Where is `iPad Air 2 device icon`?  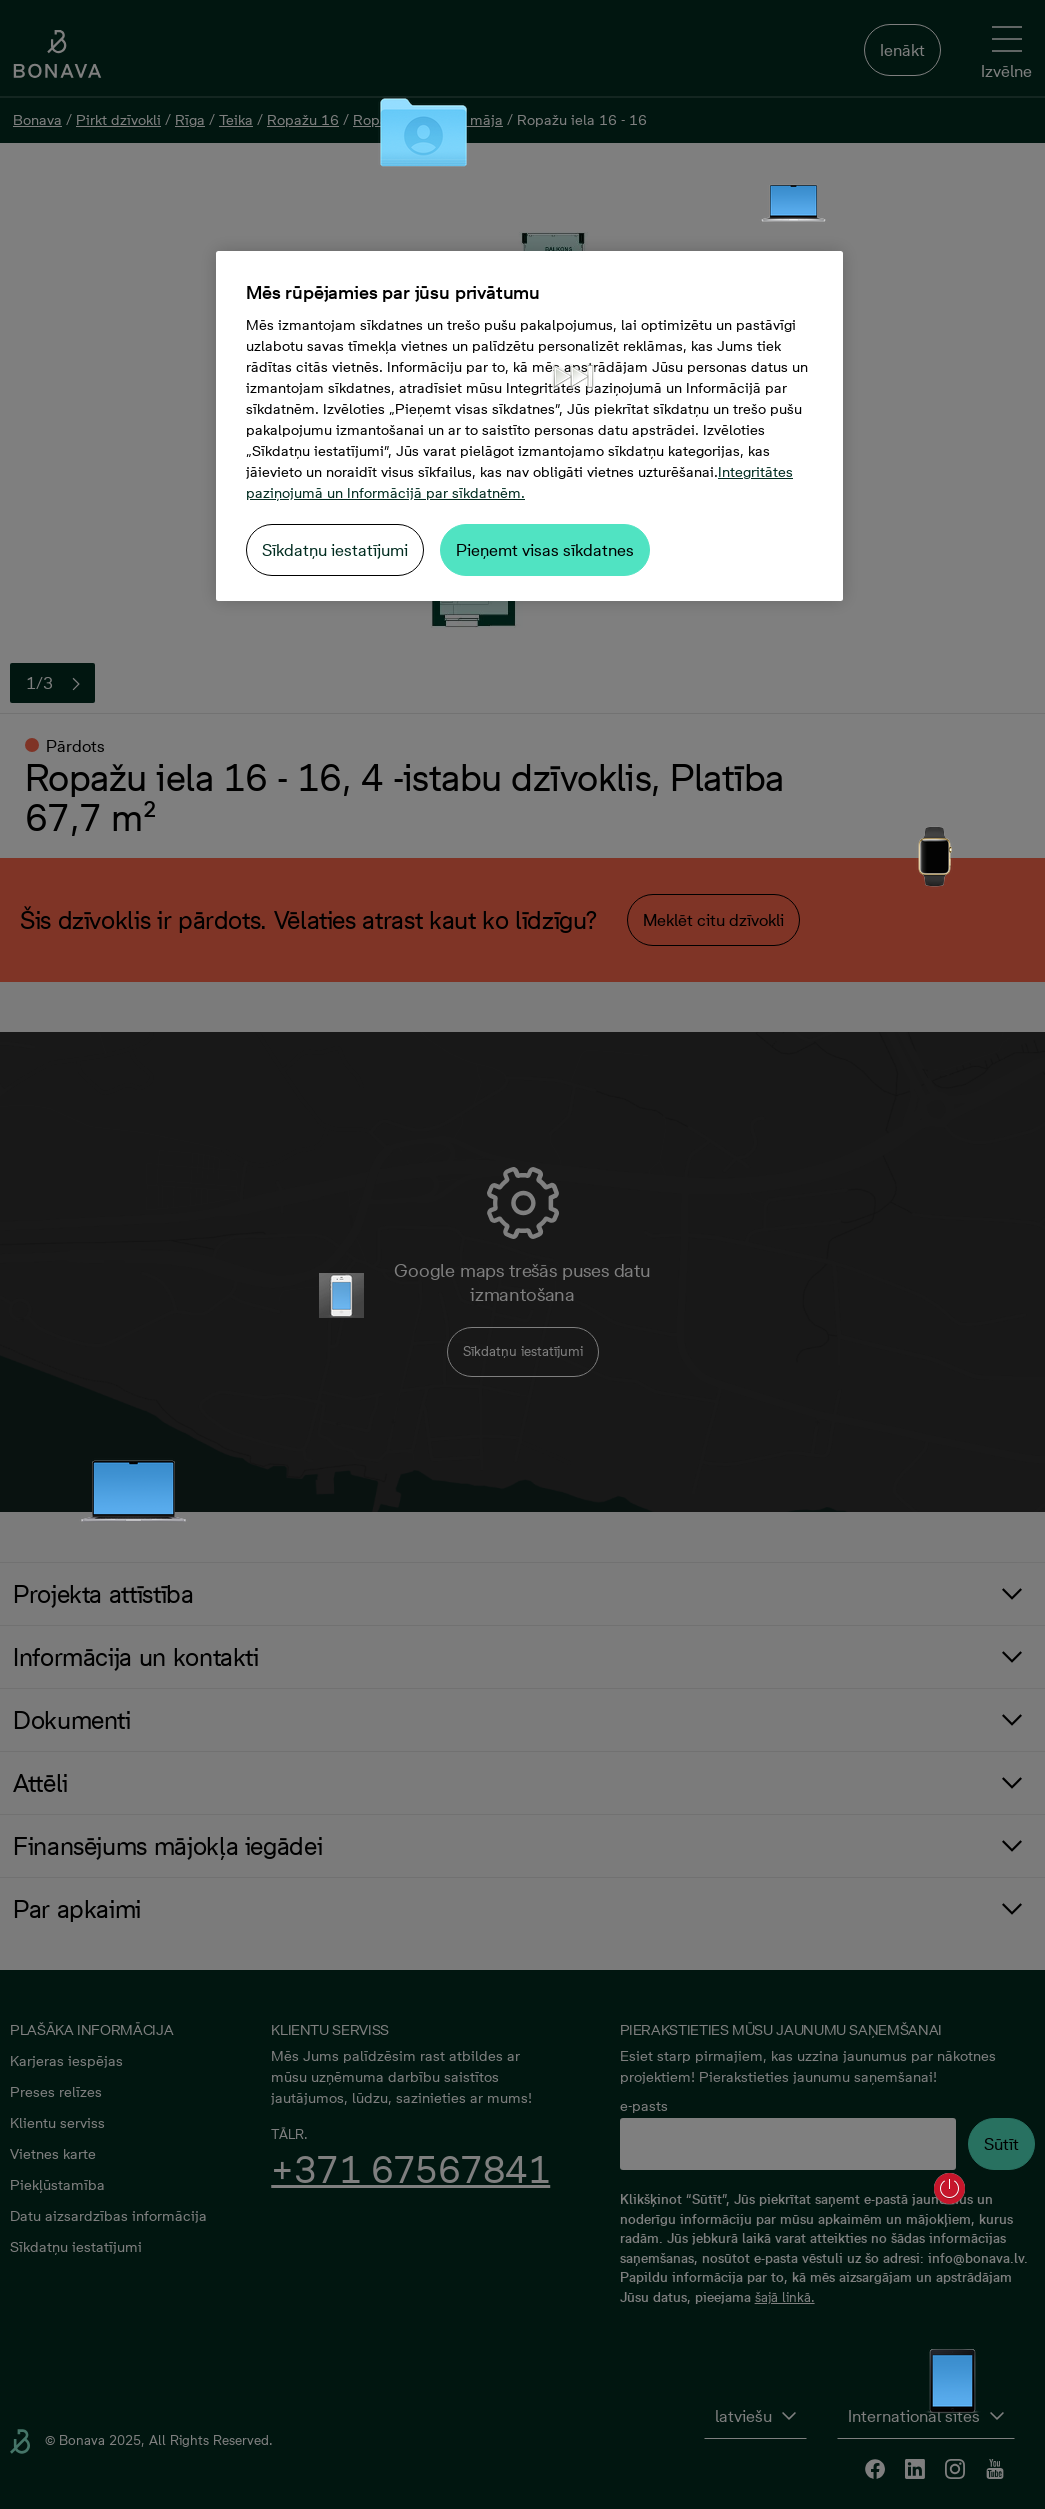
iPad Air 2 device icon is located at coordinates (952, 2380).